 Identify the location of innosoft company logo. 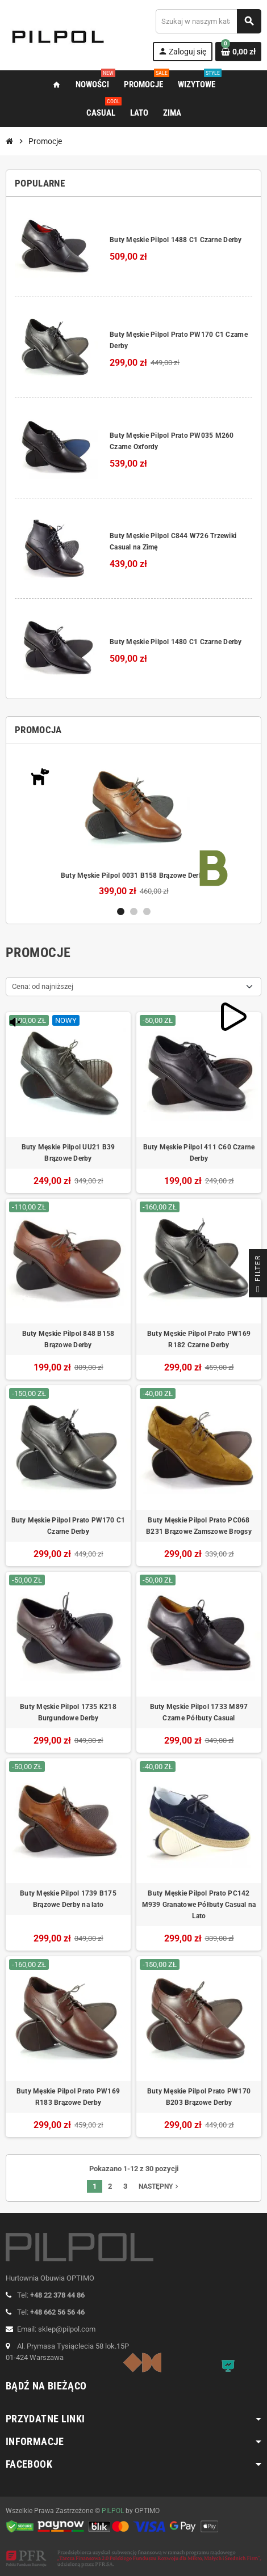
(142, 2362).